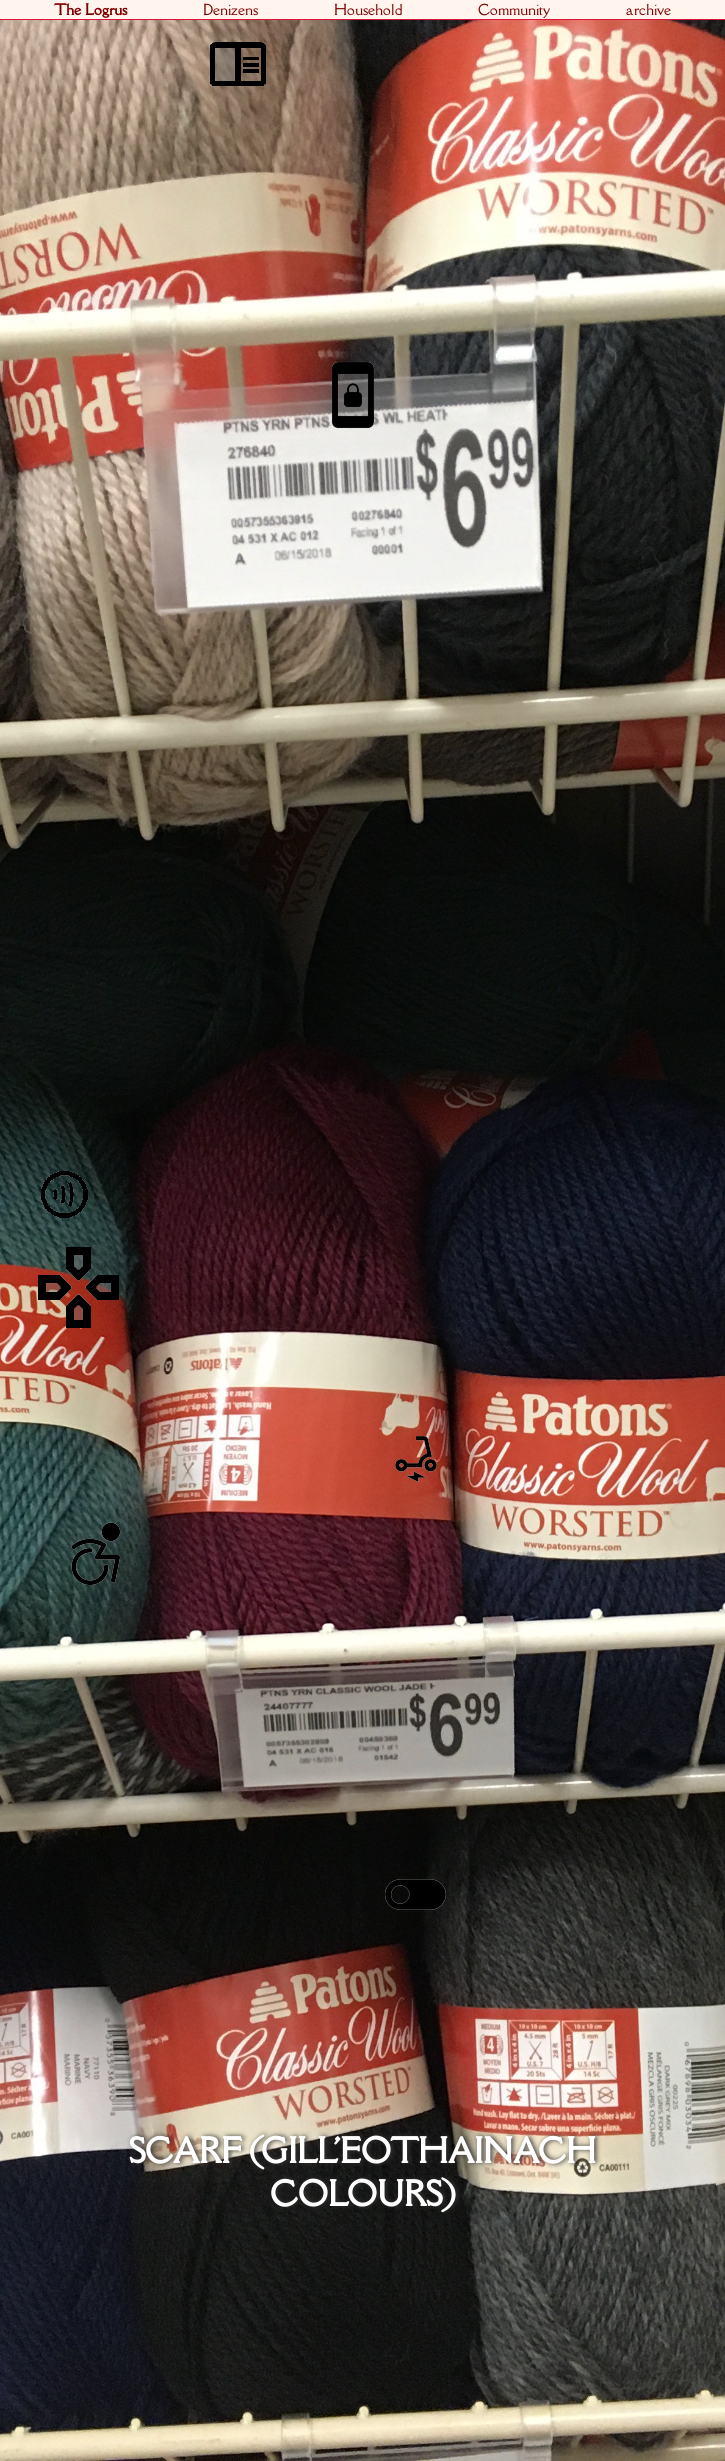 The height and width of the screenshot is (2461, 725). I want to click on tap to pay with contactless payment, so click(64, 1194).